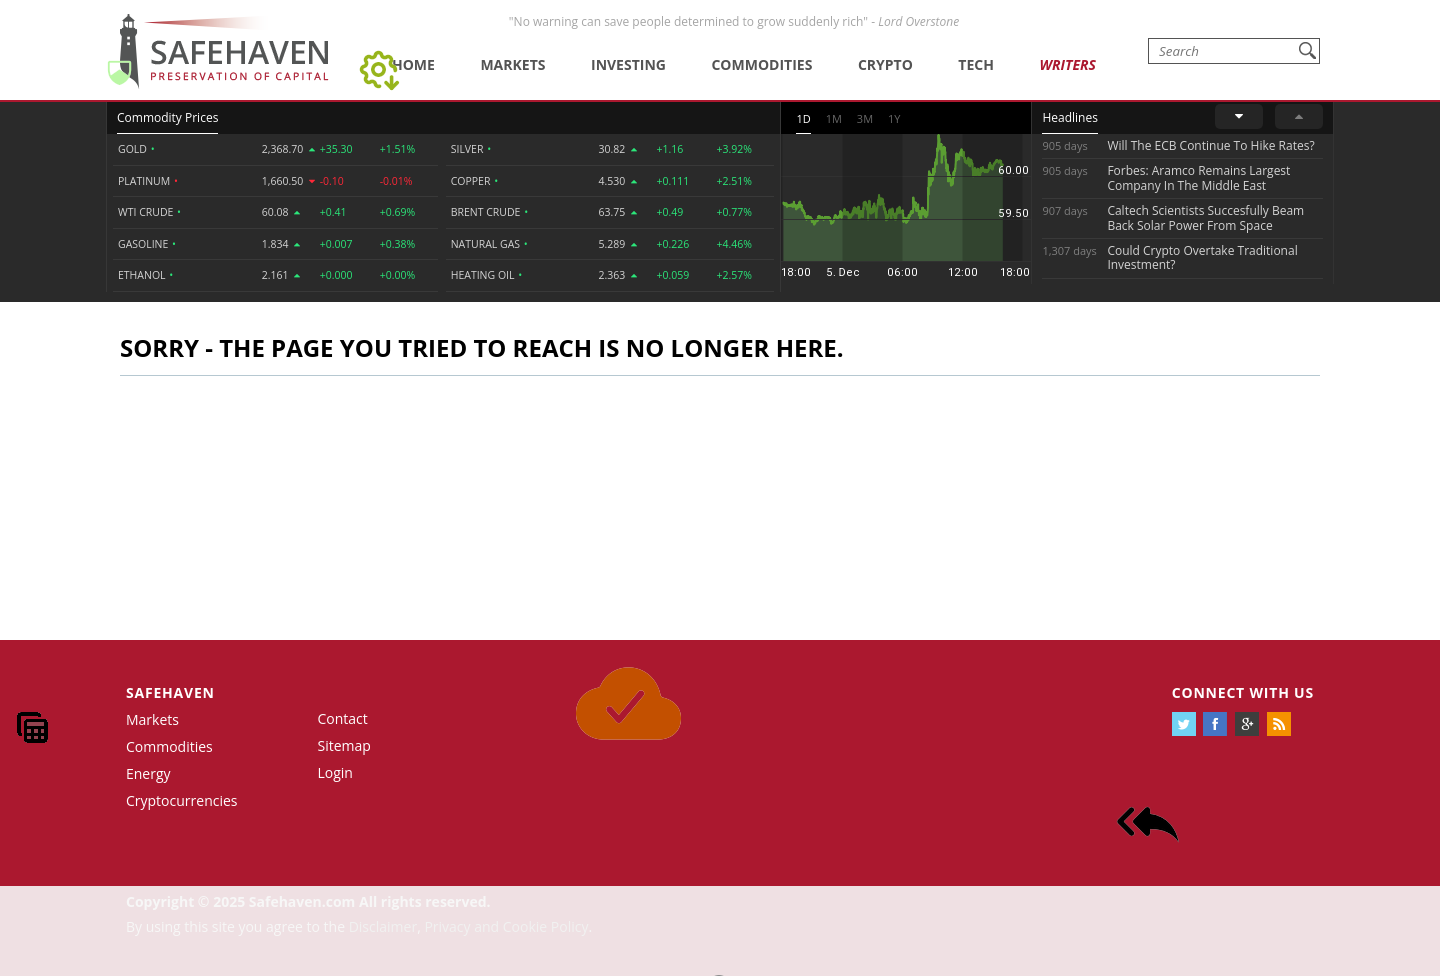 This screenshot has height=976, width=1440. Describe the element at coordinates (628, 703) in the screenshot. I see `file successfully uploaded to cloud storage` at that location.